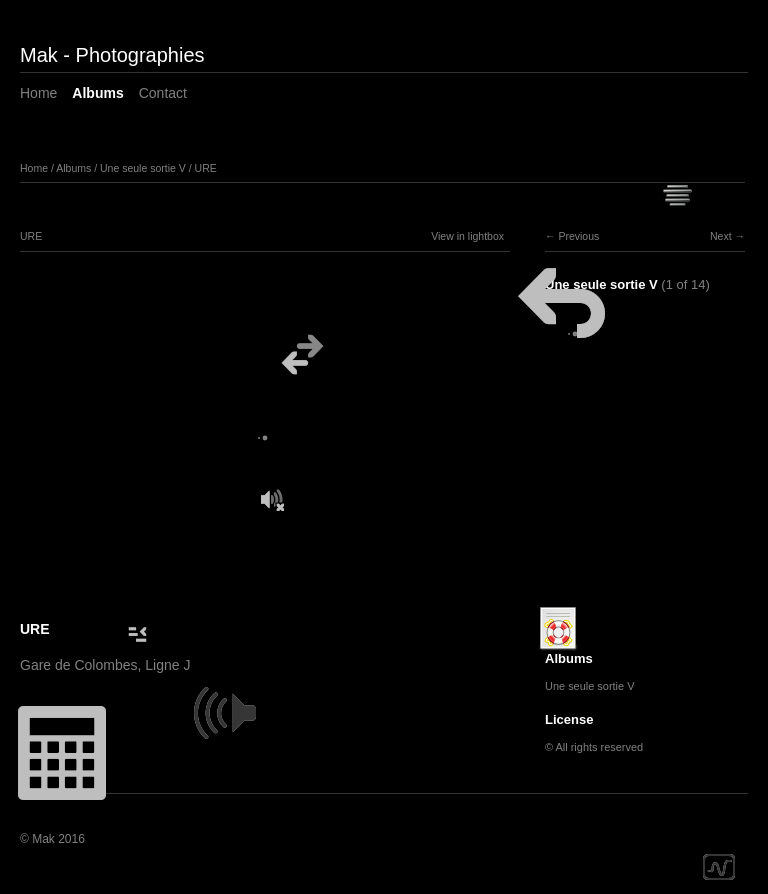 This screenshot has height=894, width=768. Describe the element at coordinates (59, 753) in the screenshot. I see `open the calculator app` at that location.